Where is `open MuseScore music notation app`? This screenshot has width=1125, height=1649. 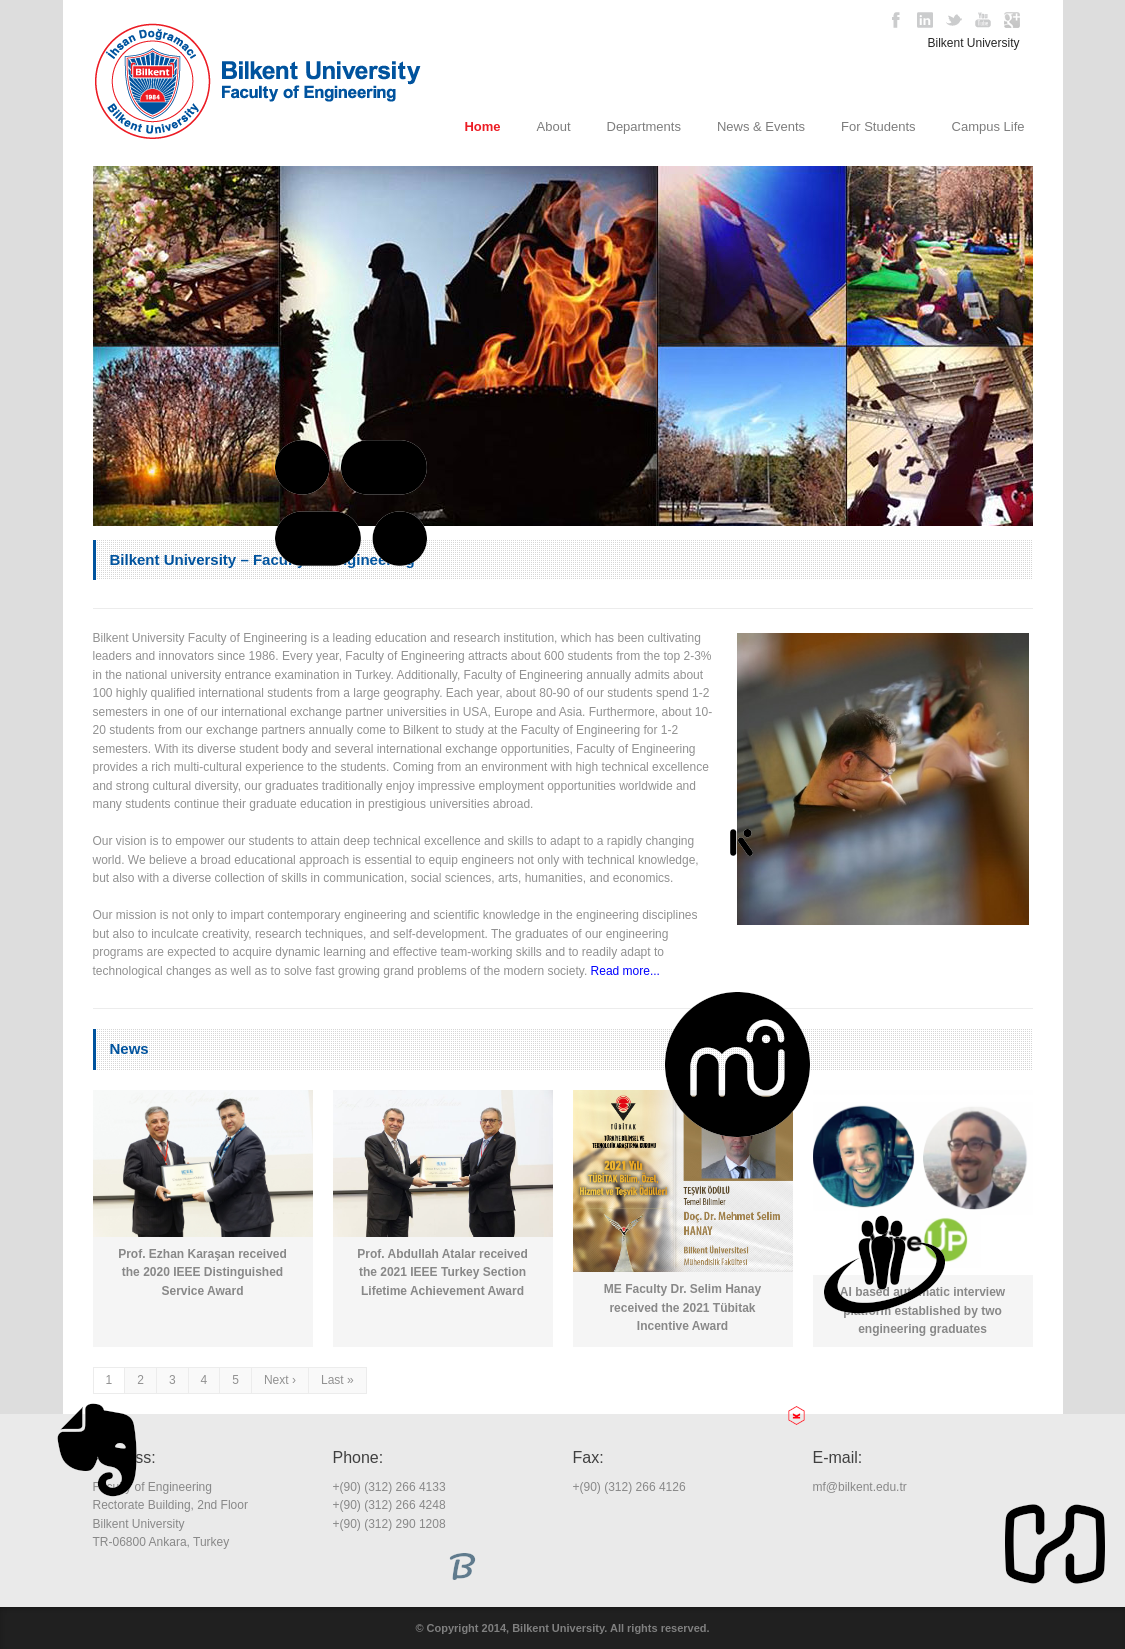
open MuseScore music notation app is located at coordinates (737, 1064).